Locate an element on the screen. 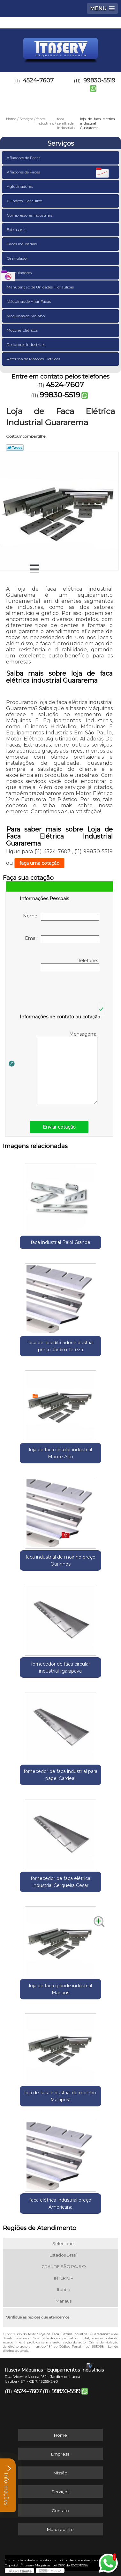 The width and height of the screenshot is (121, 2576). open bitdefender security folder is located at coordinates (102, 173).